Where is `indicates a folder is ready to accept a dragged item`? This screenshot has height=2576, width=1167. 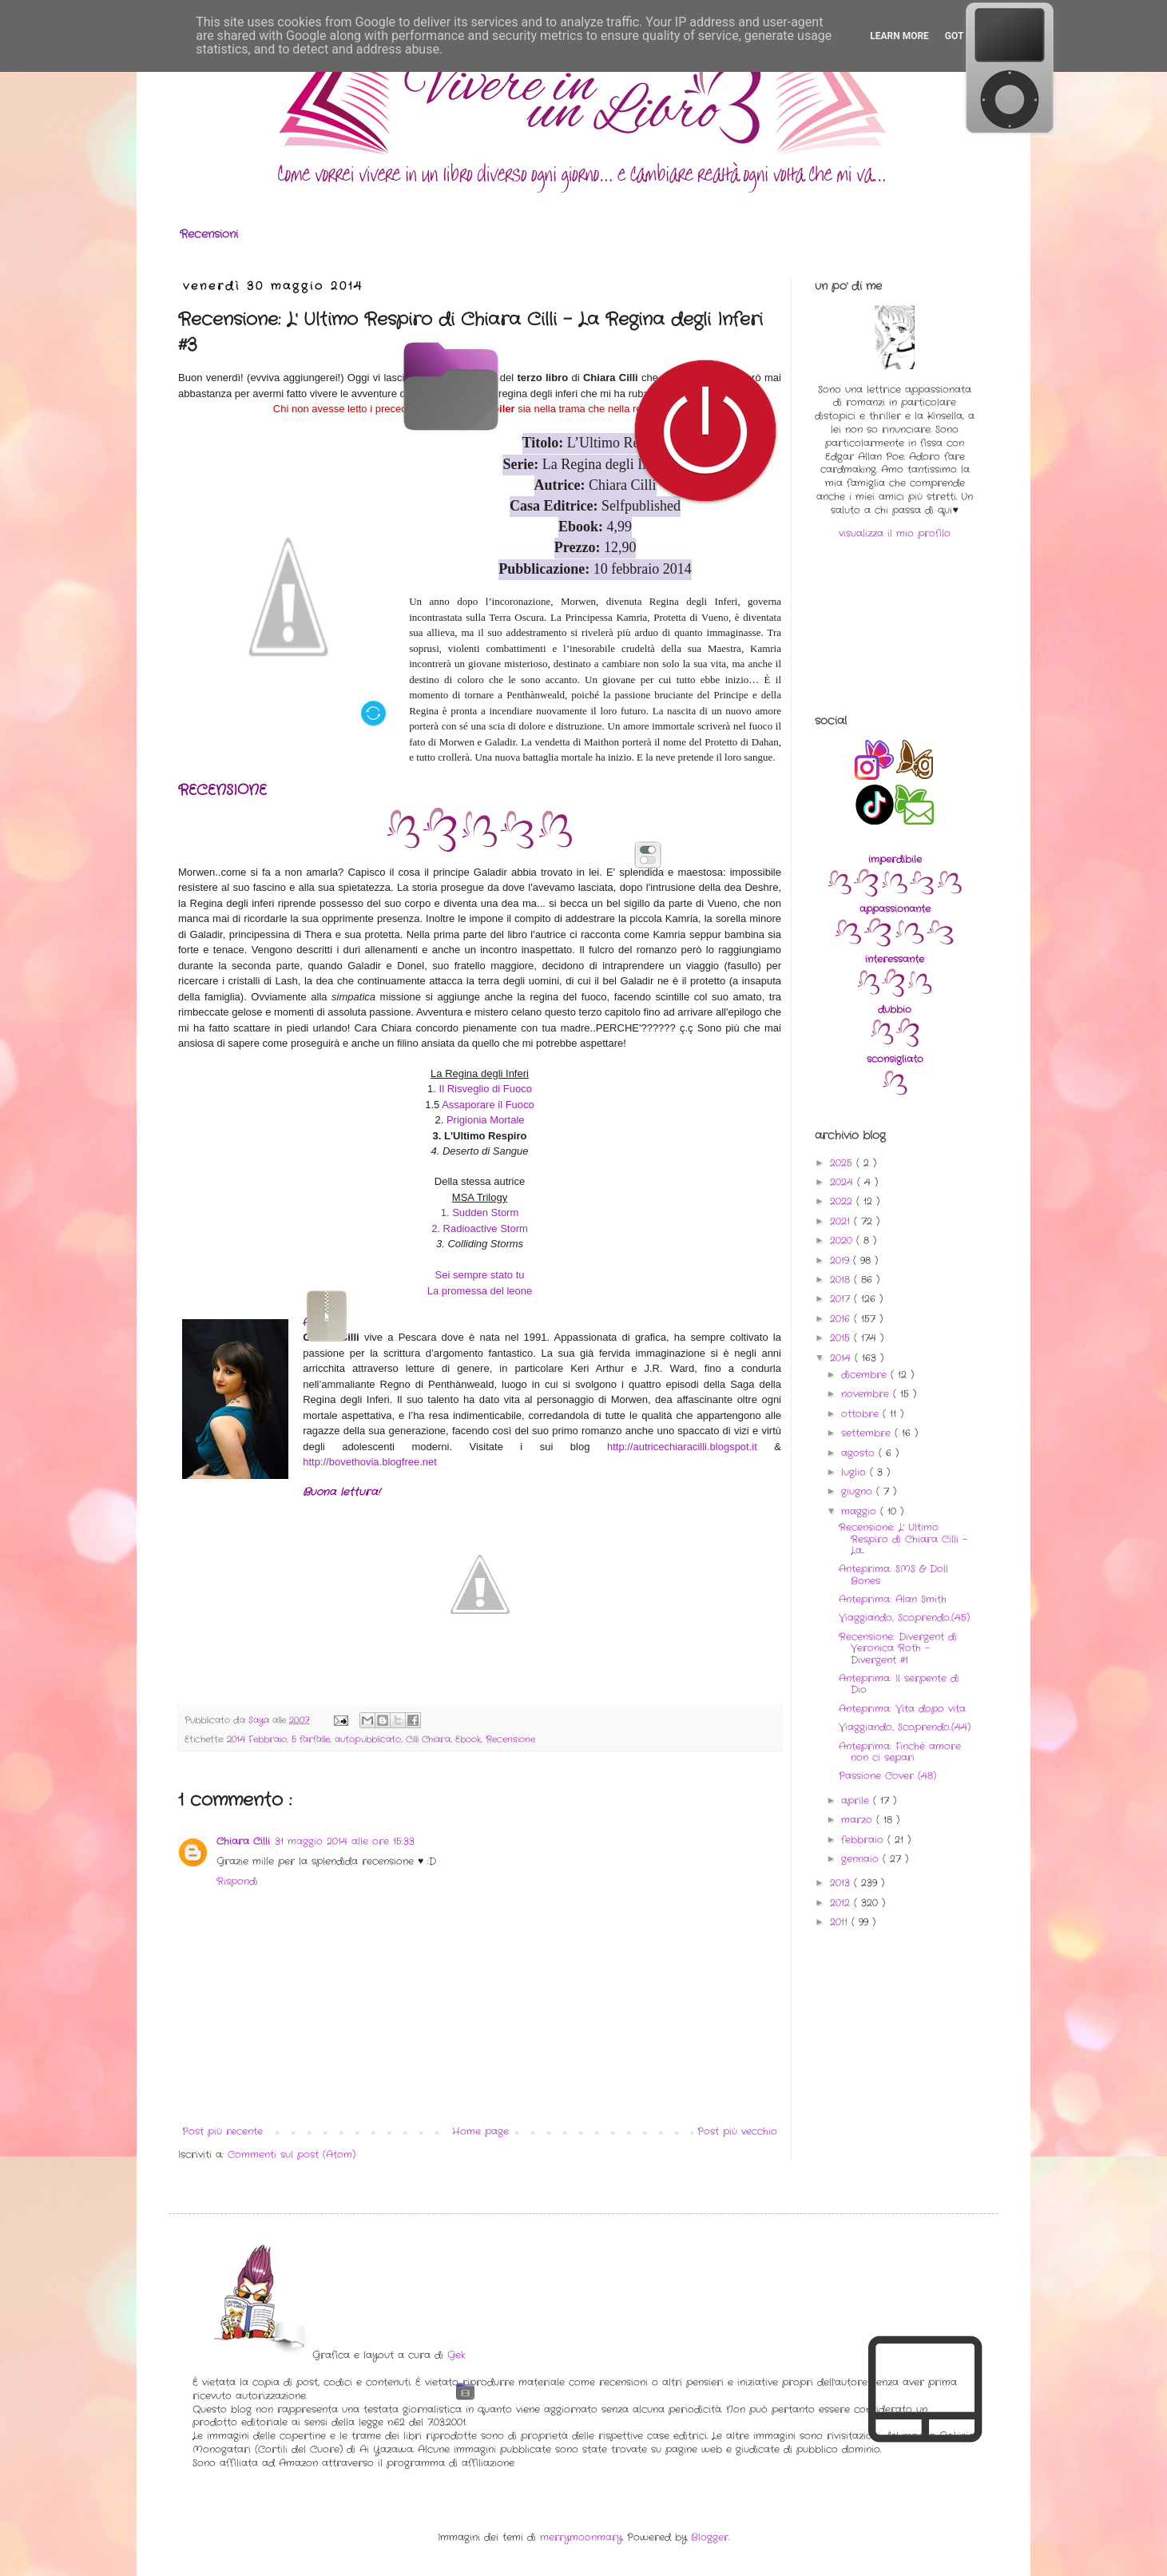
indicates a folder is ready to accept a dragged item is located at coordinates (451, 386).